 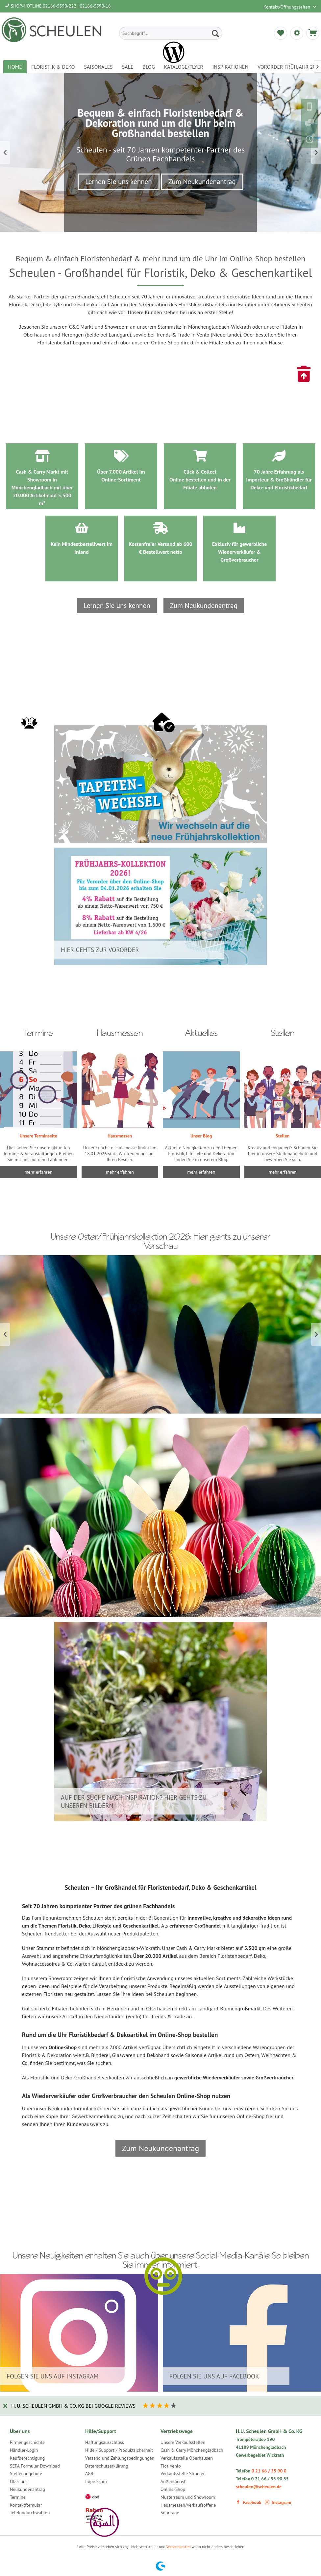 I want to click on US Sunnah Foundation logo, so click(x=104, y=2521).